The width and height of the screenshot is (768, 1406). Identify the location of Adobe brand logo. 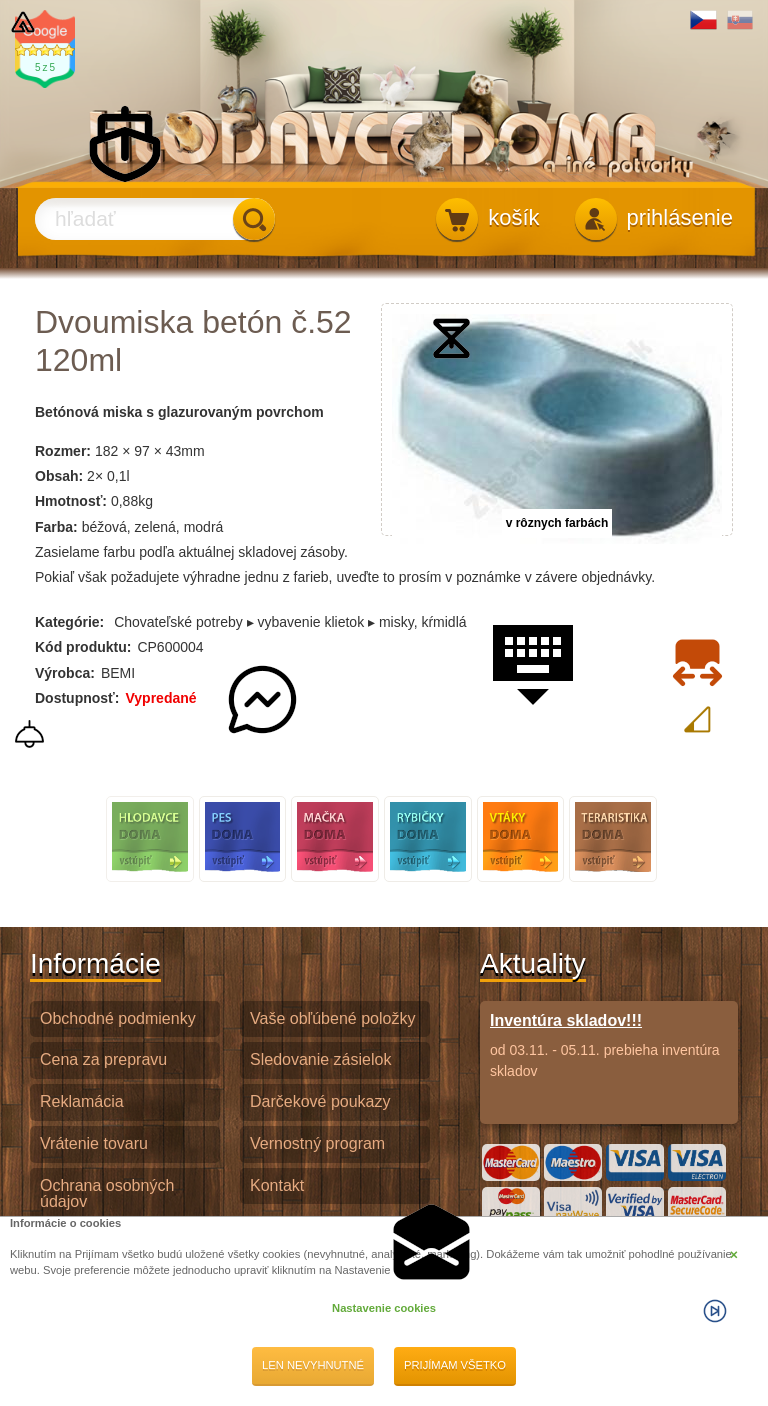
(23, 22).